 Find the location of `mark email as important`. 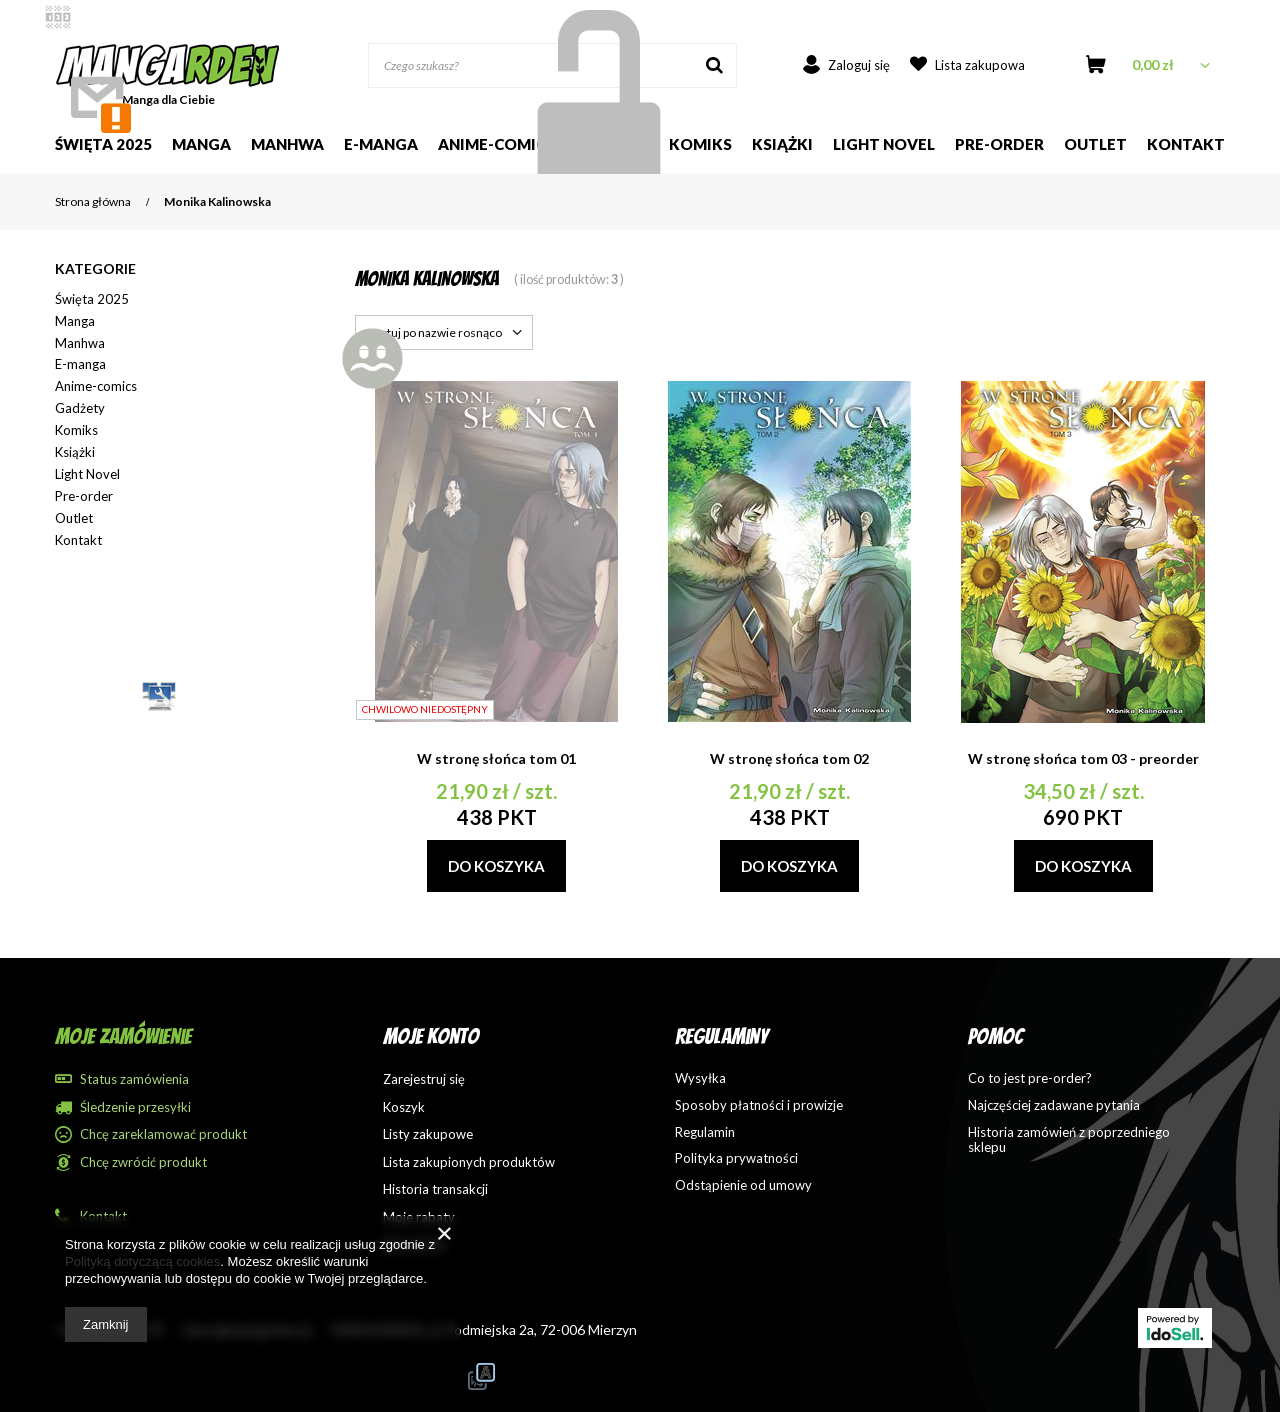

mark email as important is located at coordinates (101, 103).